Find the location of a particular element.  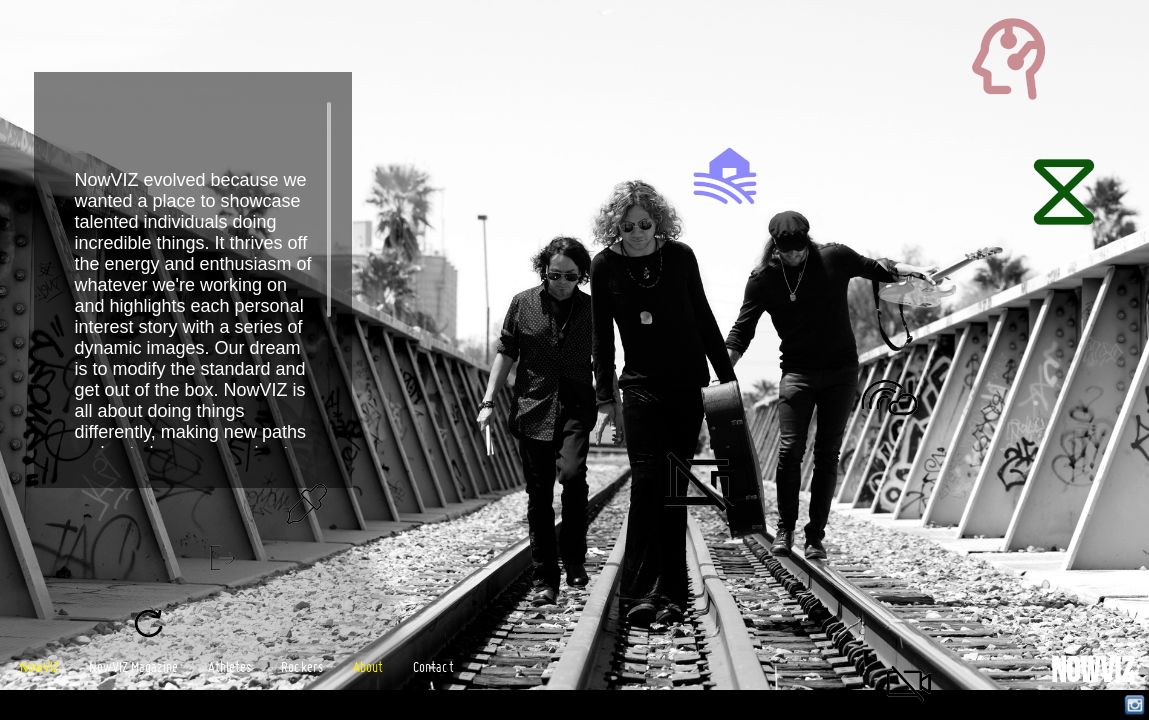

turn off camera or disable video is located at coordinates (907, 683).